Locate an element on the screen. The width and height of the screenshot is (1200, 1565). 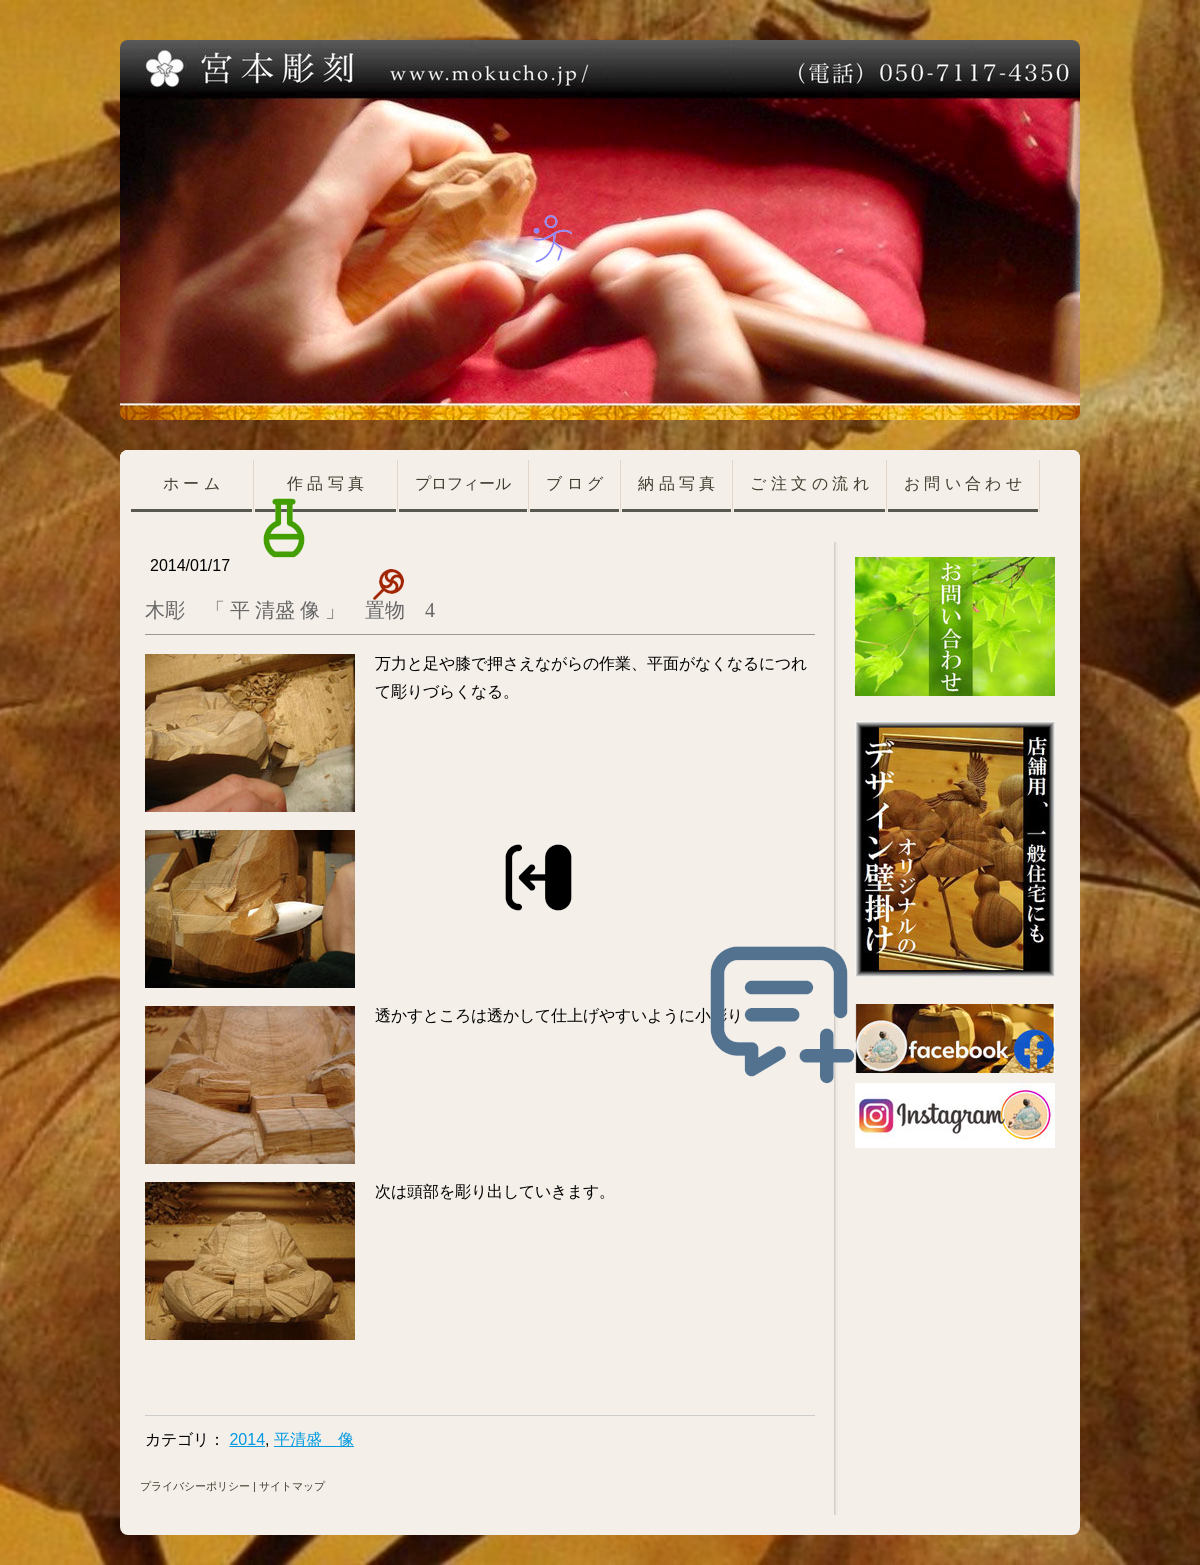
access lab or experiment features is located at coordinates (284, 528).